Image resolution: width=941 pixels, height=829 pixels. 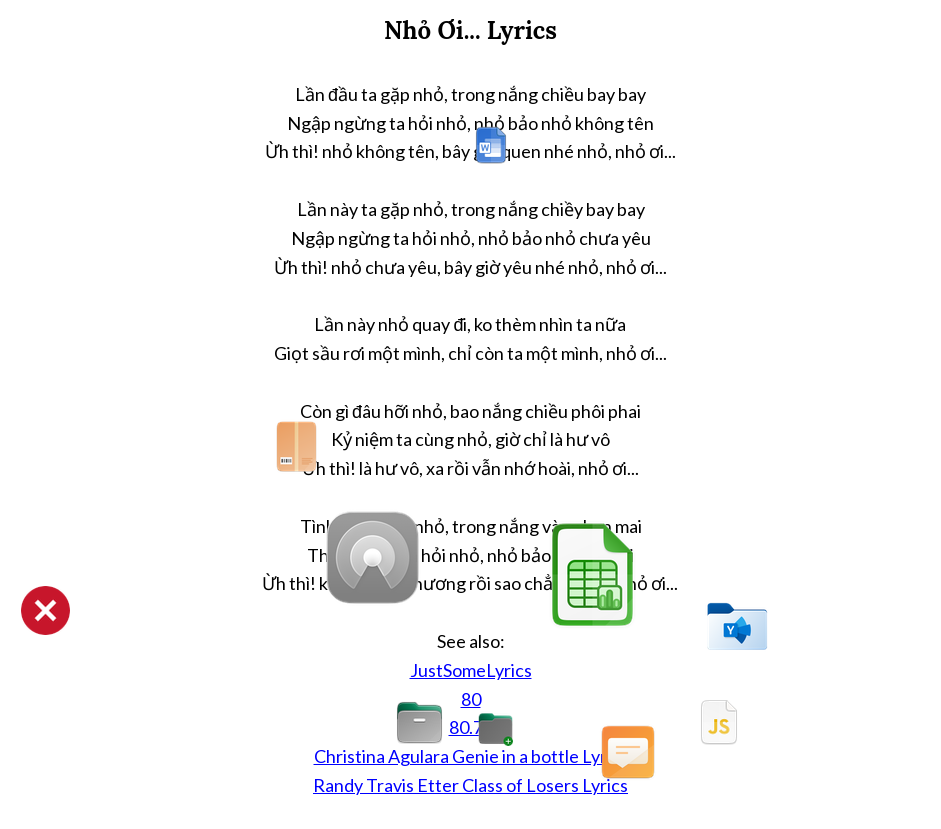 I want to click on share files wirelessly via airdrop, so click(x=372, y=557).